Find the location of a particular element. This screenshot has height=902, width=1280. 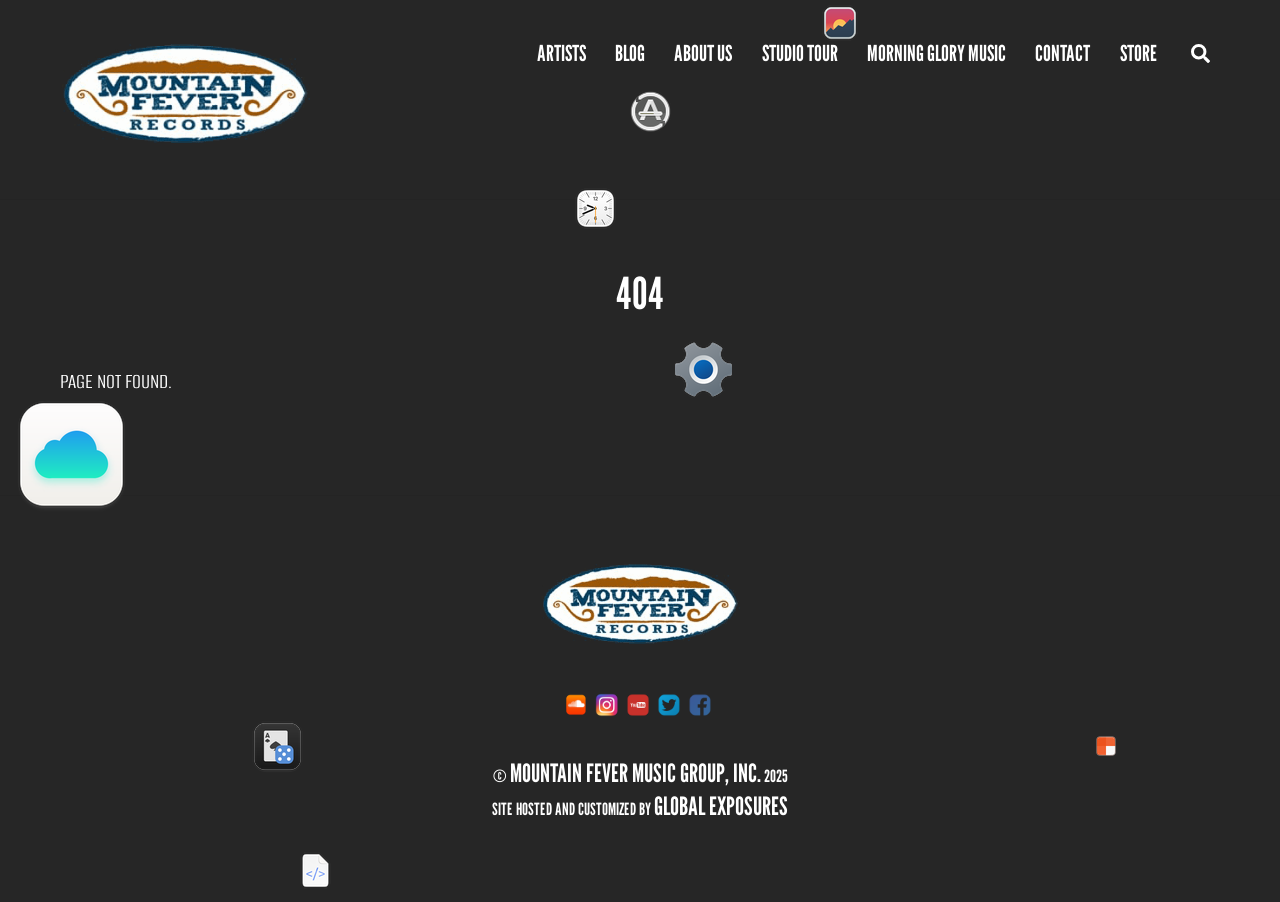

open iCloud app is located at coordinates (71, 454).